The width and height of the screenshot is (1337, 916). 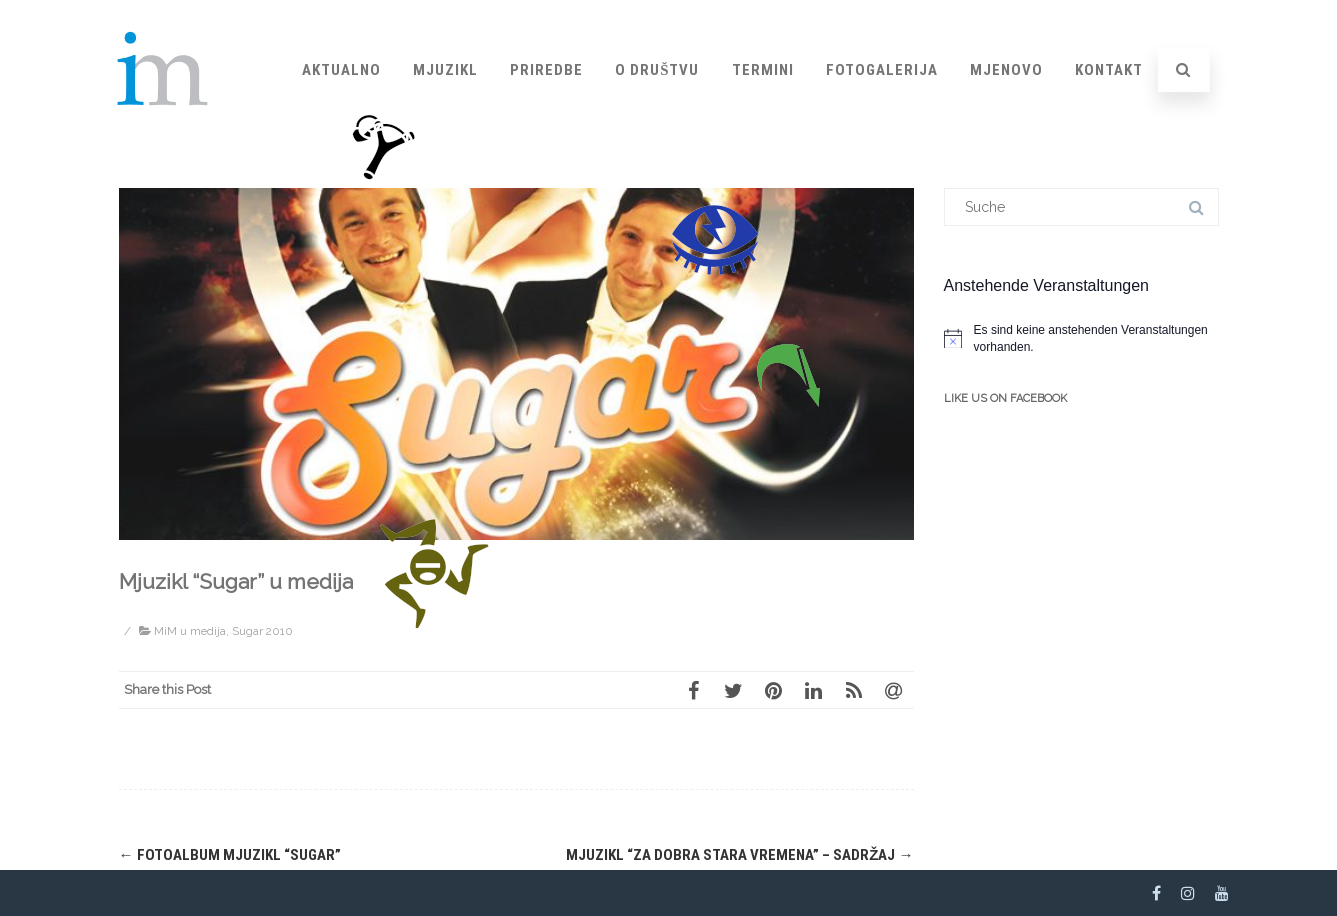 I want to click on launch or throw an attack in a game, so click(x=788, y=375).